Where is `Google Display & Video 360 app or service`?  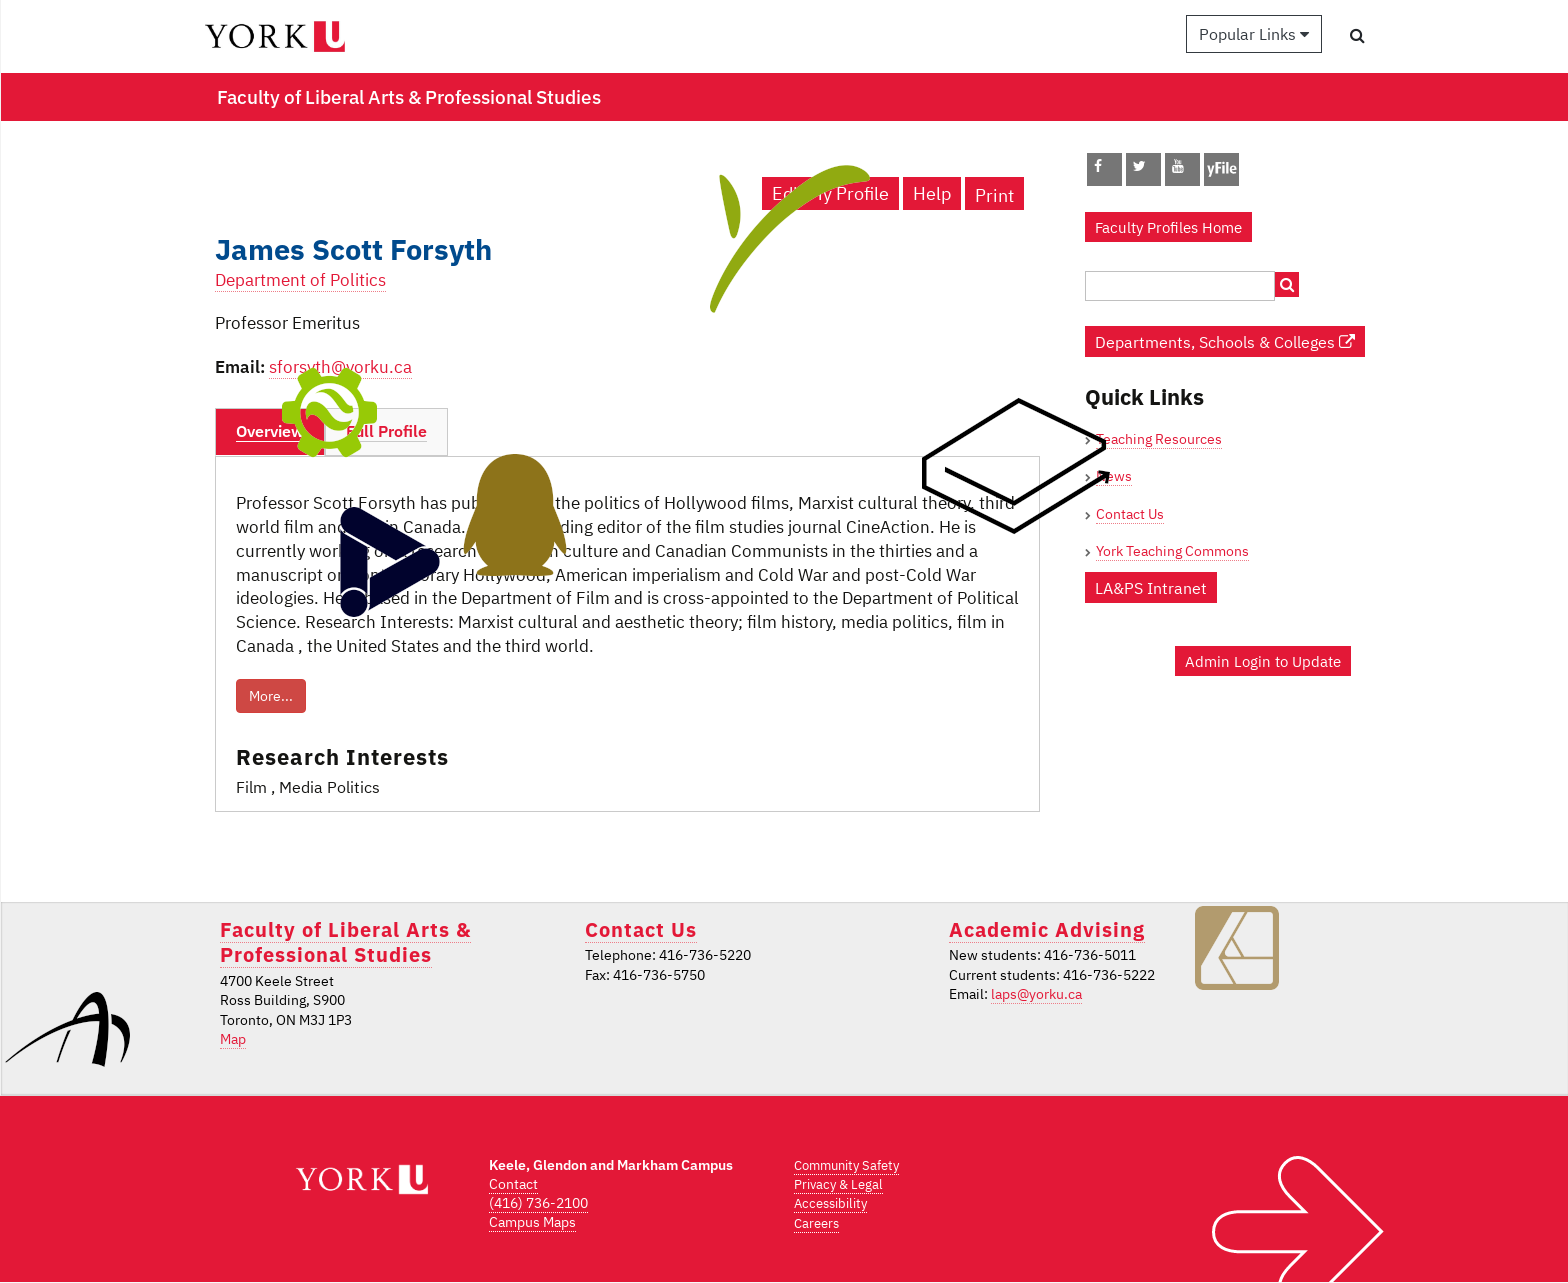
Google Display & Video 360 app or service is located at coordinates (390, 562).